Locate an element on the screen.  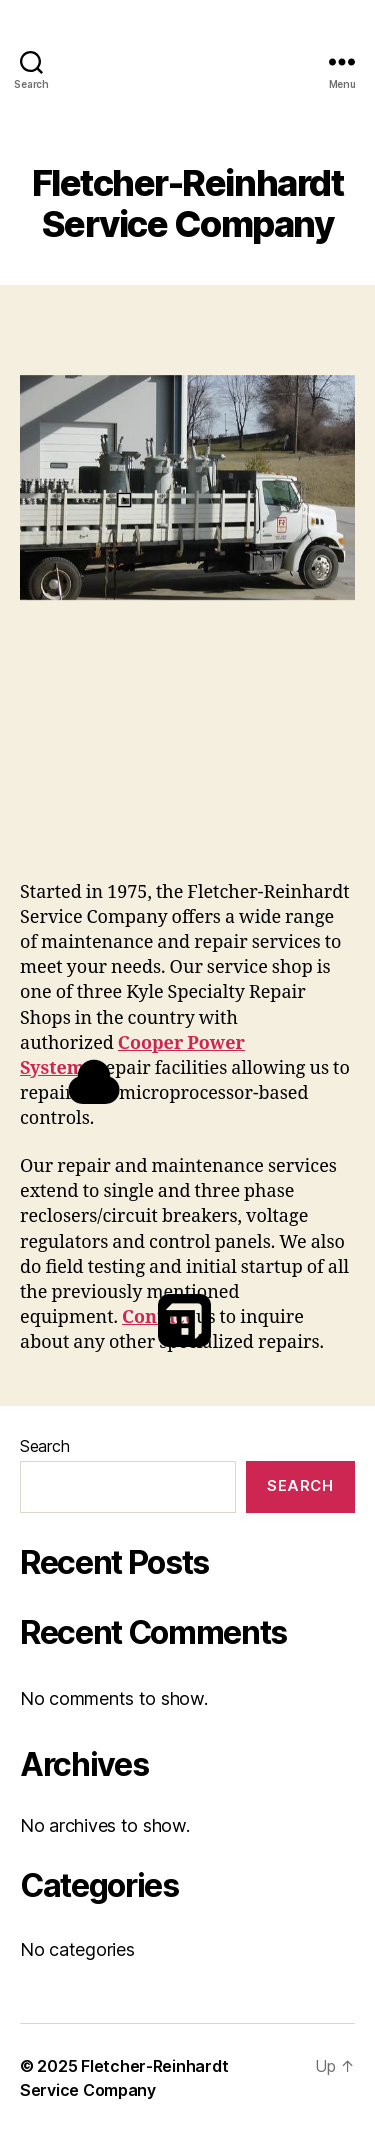
indicates cloudy weather conditions is located at coordinates (94, 1083).